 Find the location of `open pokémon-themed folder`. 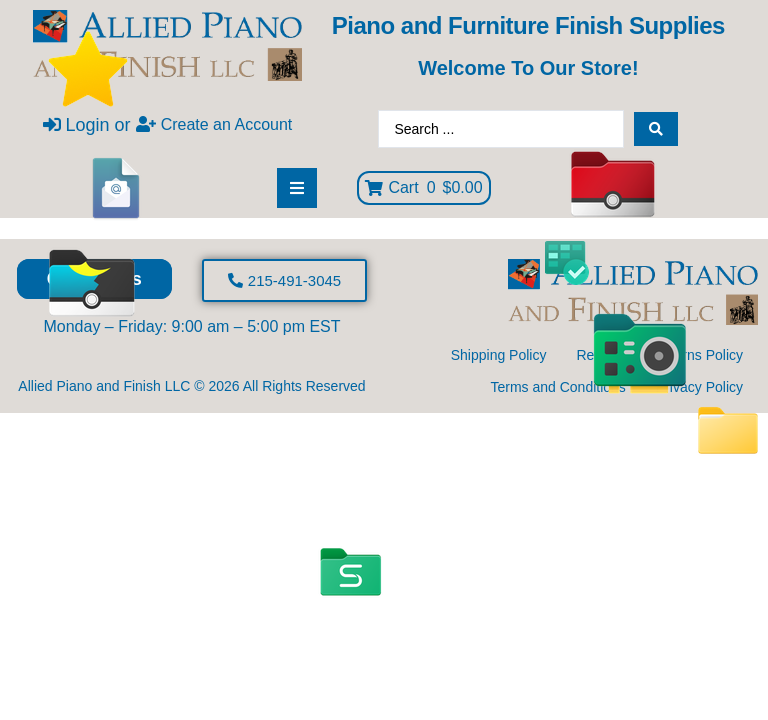

open pokémon-themed folder is located at coordinates (612, 186).